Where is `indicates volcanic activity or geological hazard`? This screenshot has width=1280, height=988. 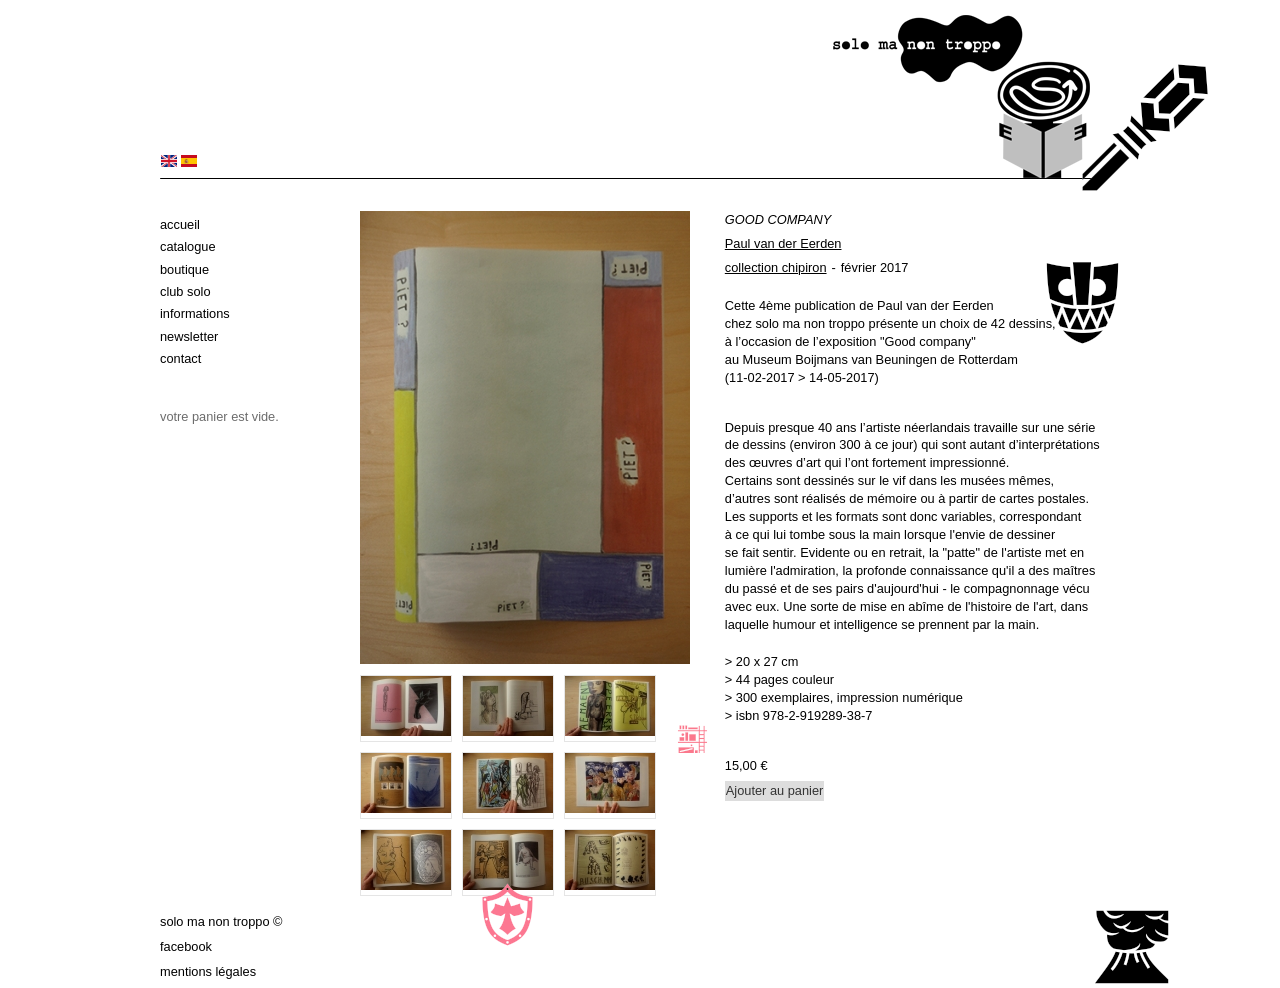
indicates volcanic activity or geological hazard is located at coordinates (1132, 947).